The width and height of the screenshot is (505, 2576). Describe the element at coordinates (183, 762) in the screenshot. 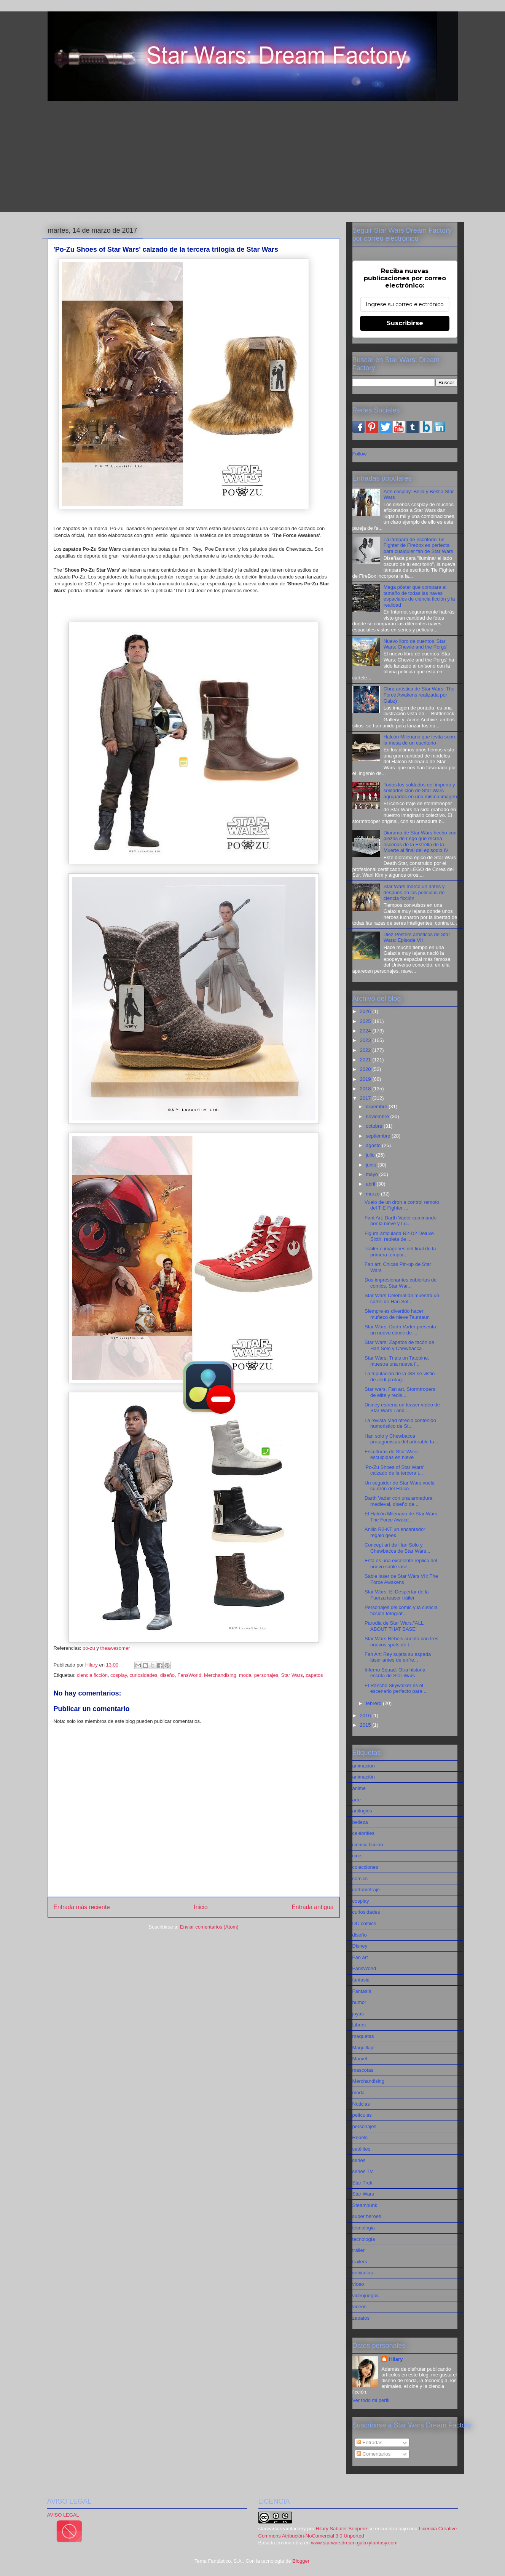

I see `open the notes application` at that location.